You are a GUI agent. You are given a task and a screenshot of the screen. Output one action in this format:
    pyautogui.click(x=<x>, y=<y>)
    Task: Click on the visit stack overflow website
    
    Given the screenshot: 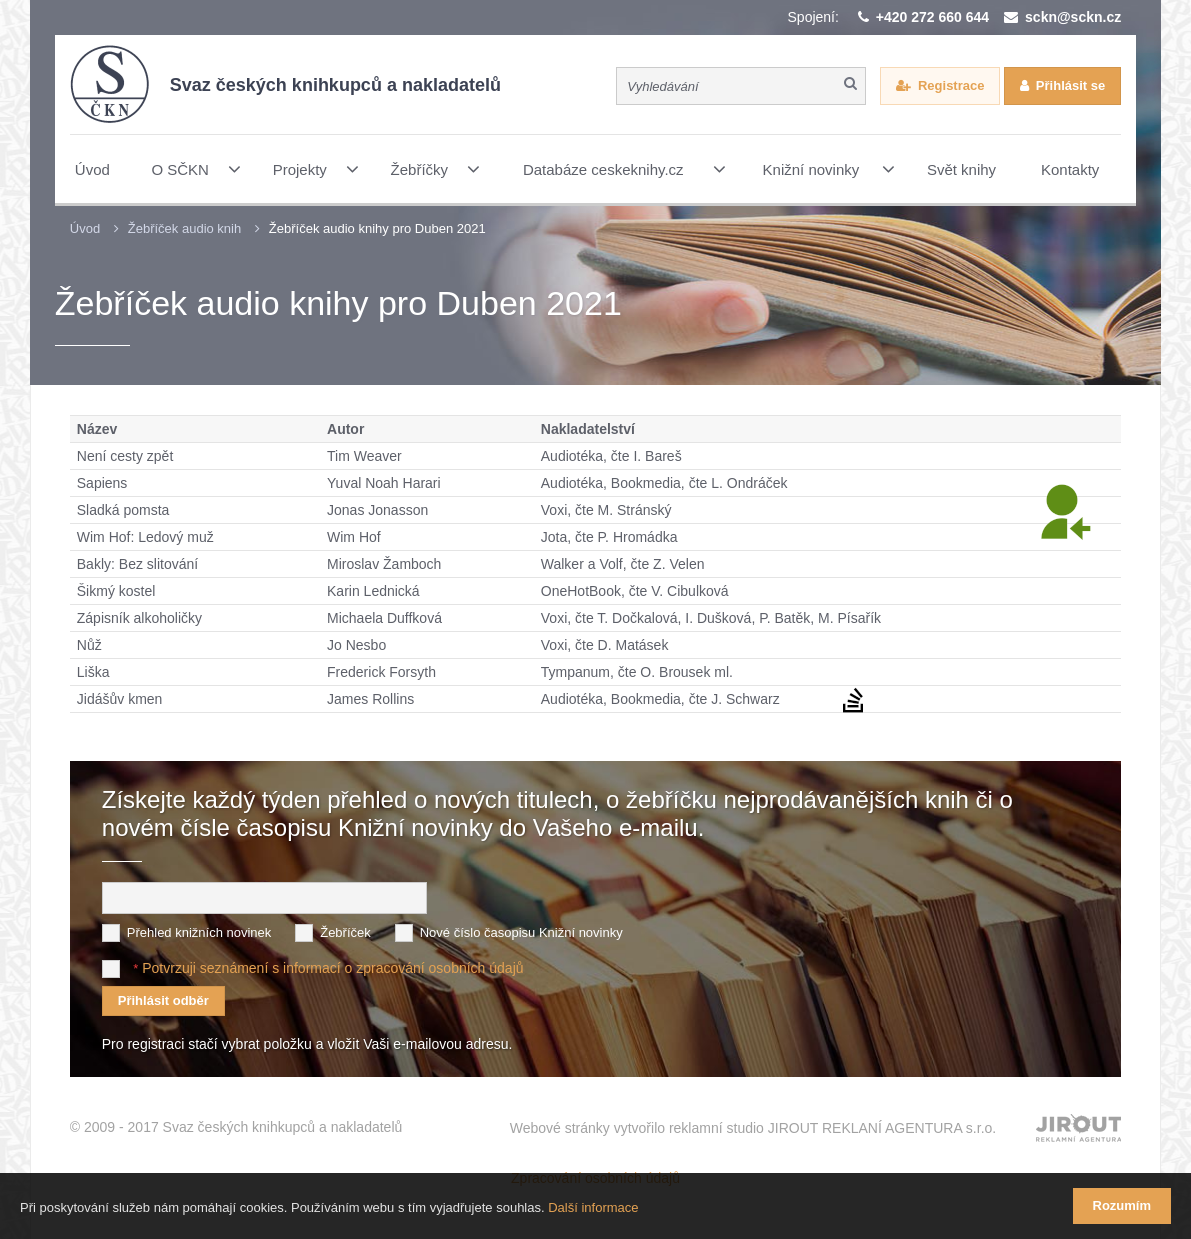 What is the action you would take?
    pyautogui.click(x=853, y=700)
    